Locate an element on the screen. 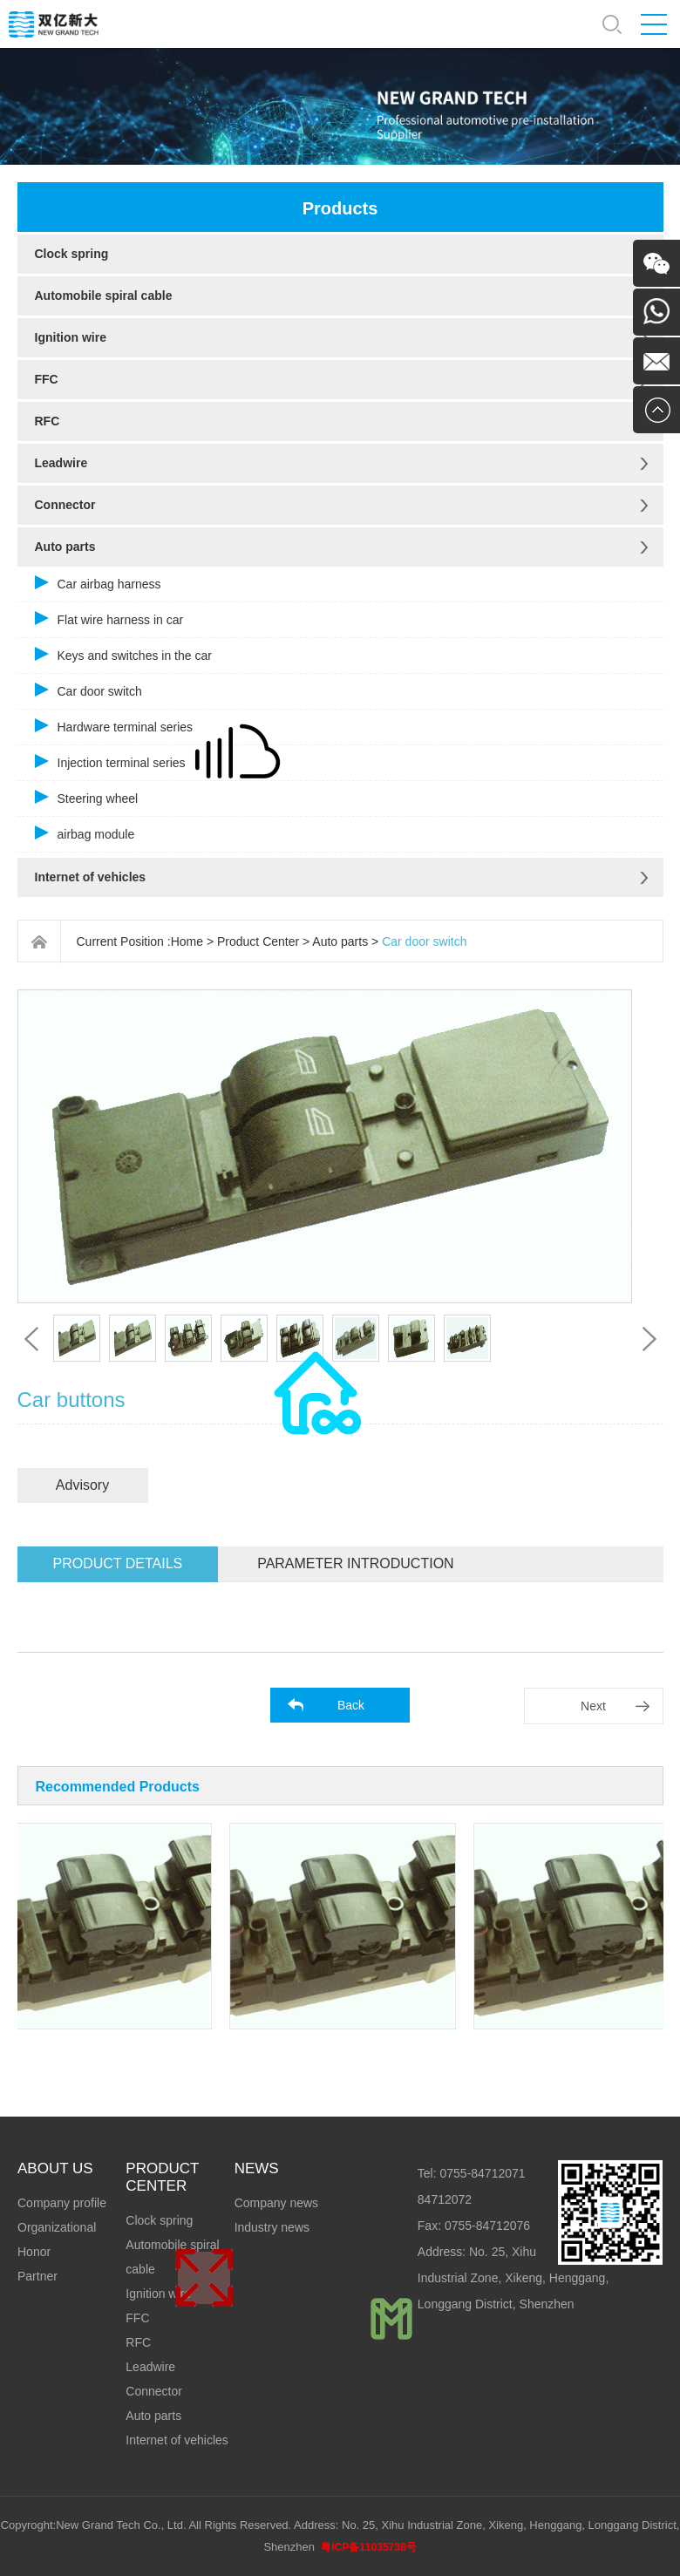 The image size is (680, 2576). open Gmail app is located at coordinates (391, 2319).